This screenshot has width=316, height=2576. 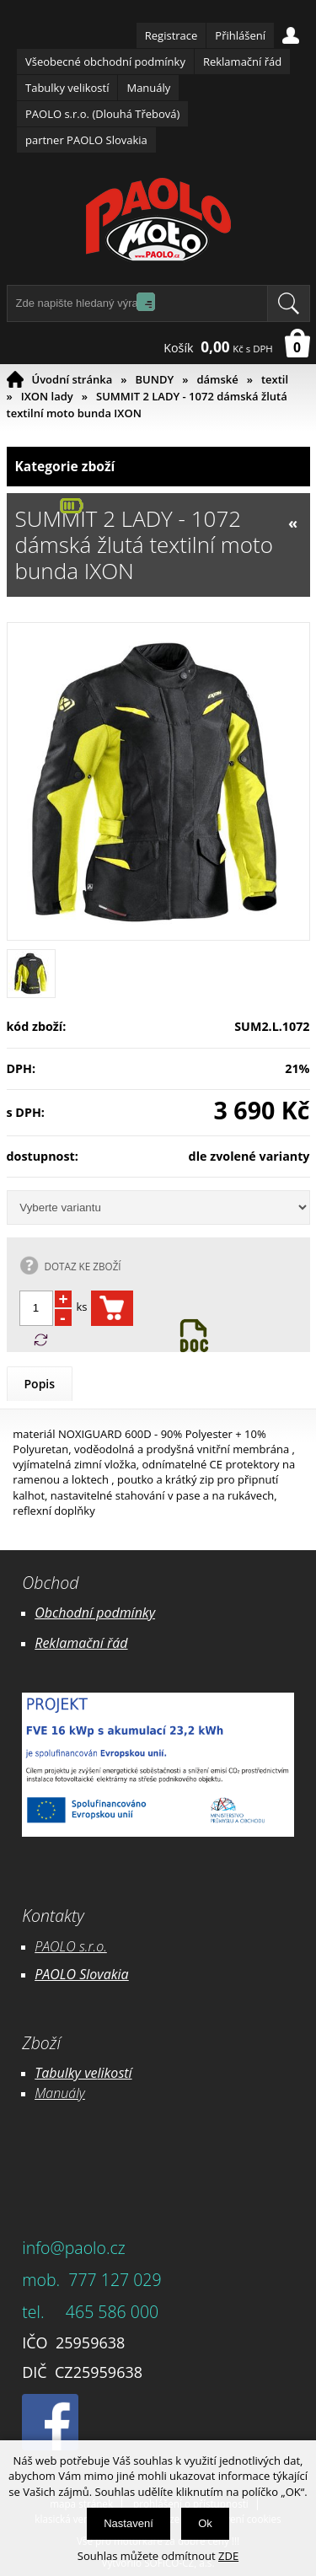 What do you see at coordinates (146, 302) in the screenshot?
I see `align content to bottom-right of container` at bounding box center [146, 302].